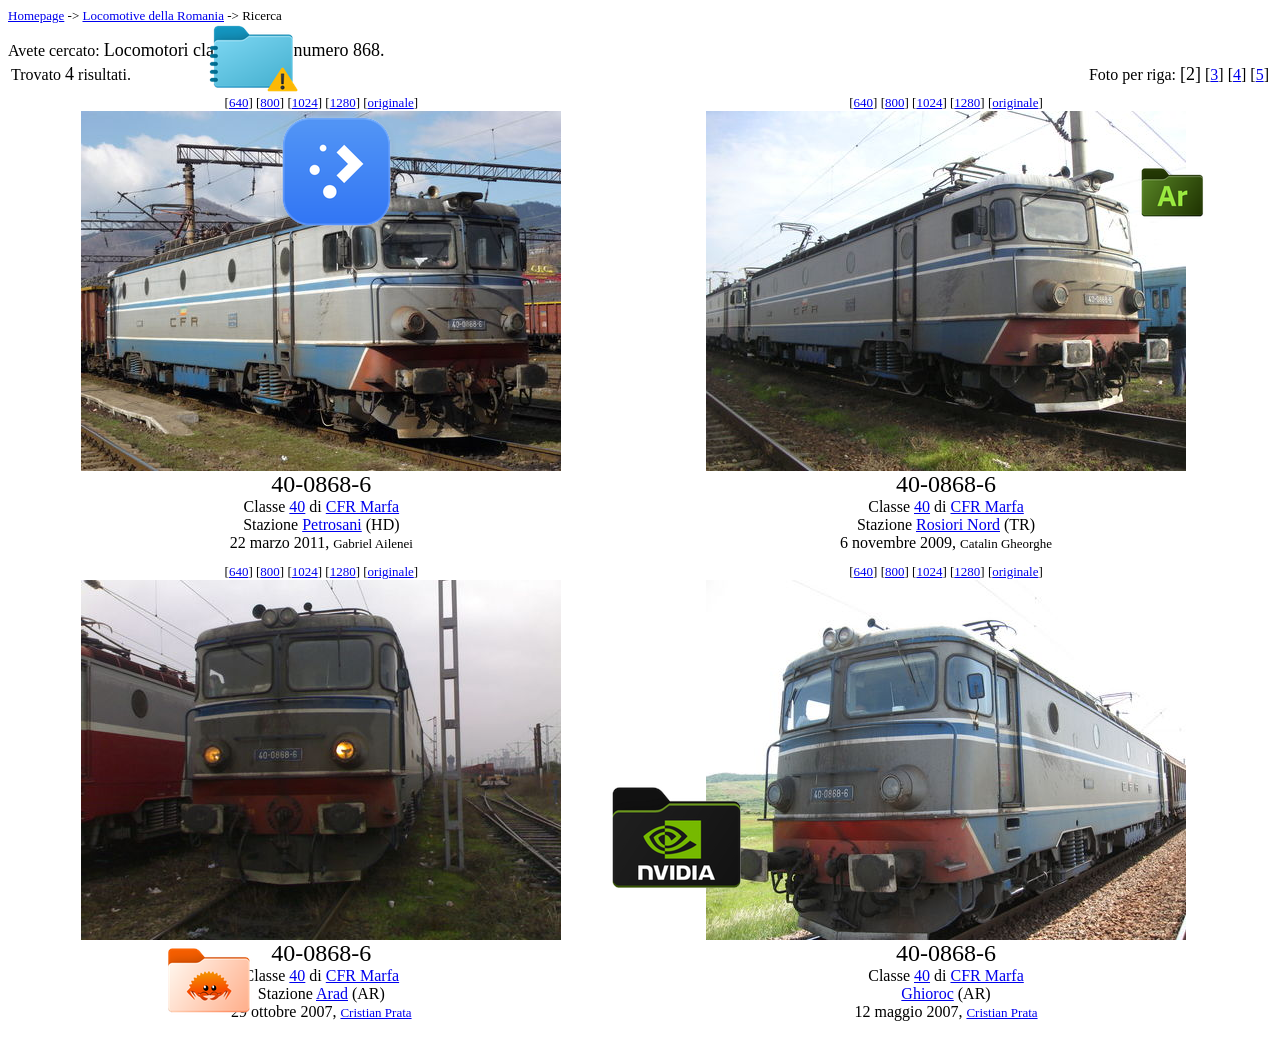 This screenshot has height=1044, width=1280. I want to click on access system log files, so click(253, 59).